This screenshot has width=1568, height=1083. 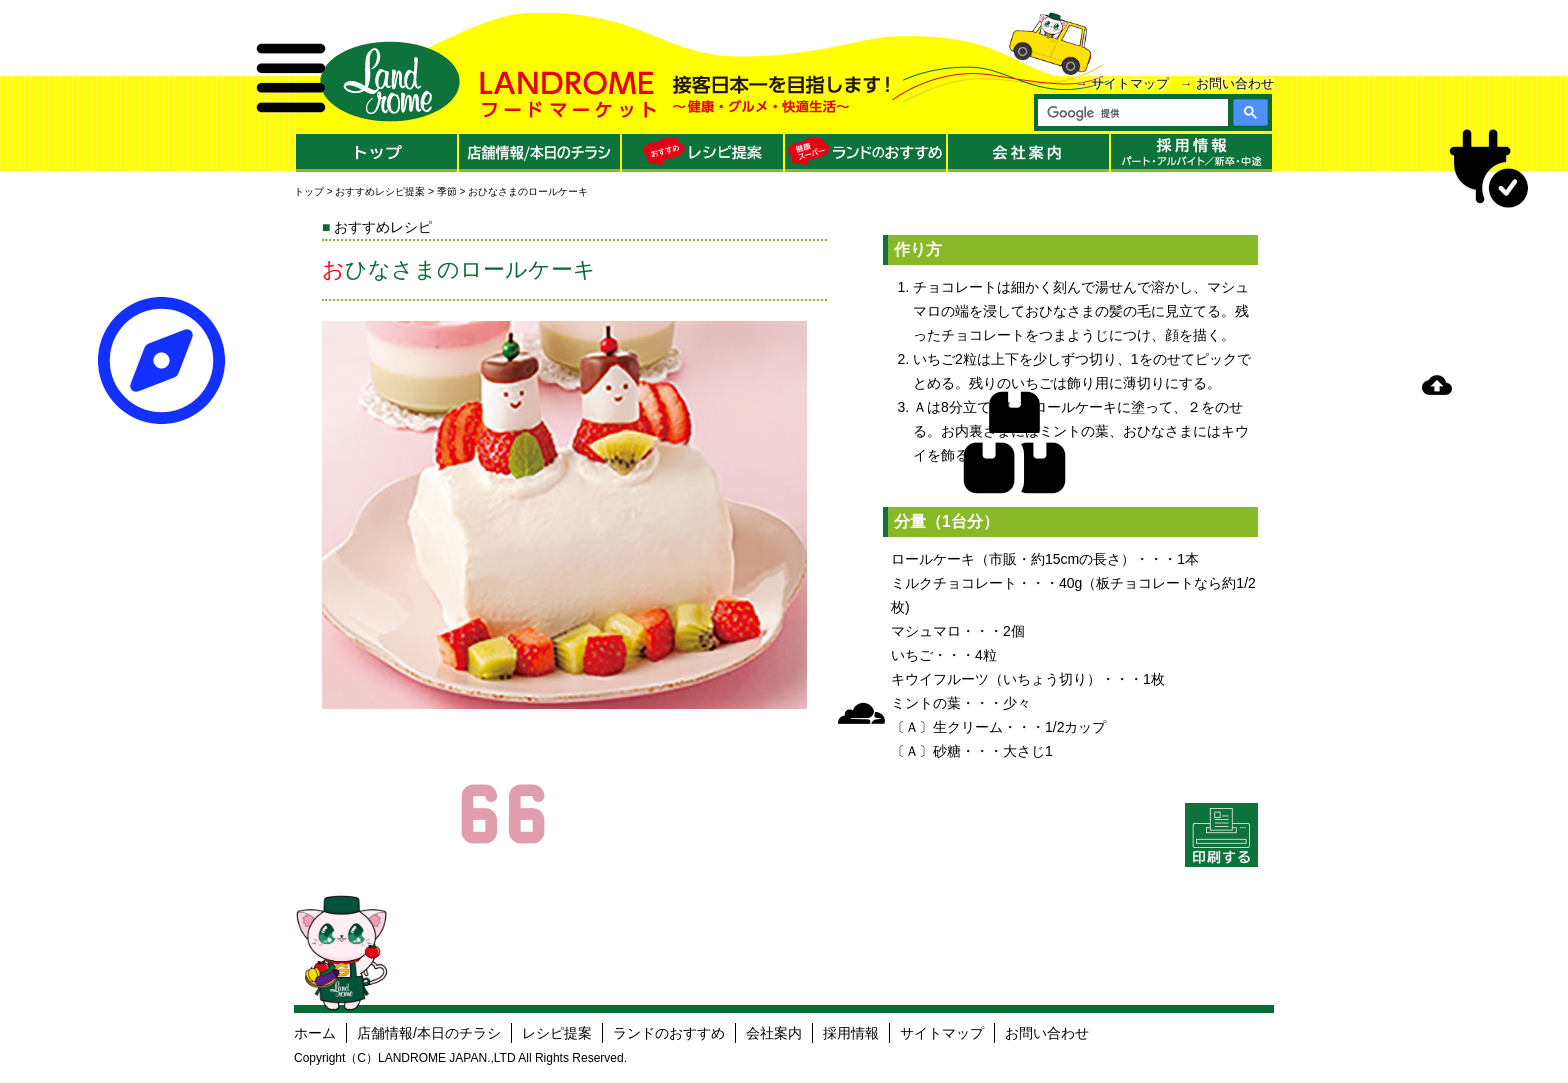 I want to click on access navigation or directions, so click(x=161, y=360).